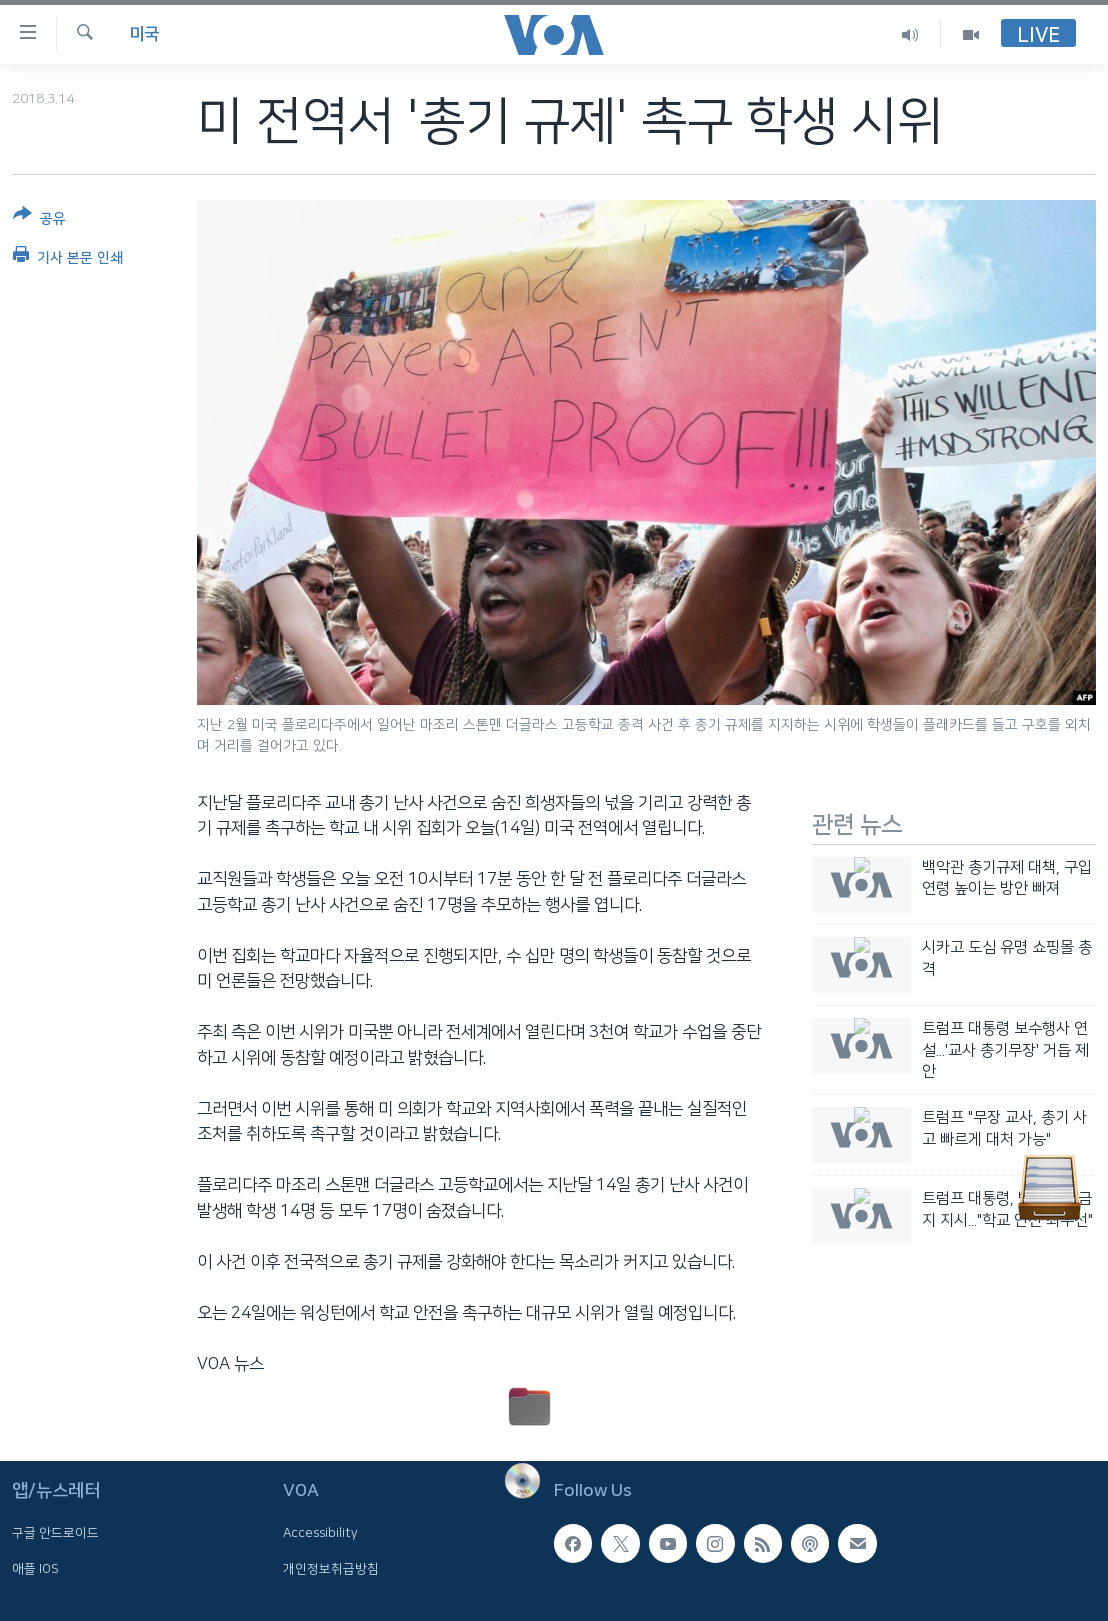  What do you see at coordinates (522, 1481) in the screenshot?
I see `indicates a blank DVD-R disc ready for burning` at bounding box center [522, 1481].